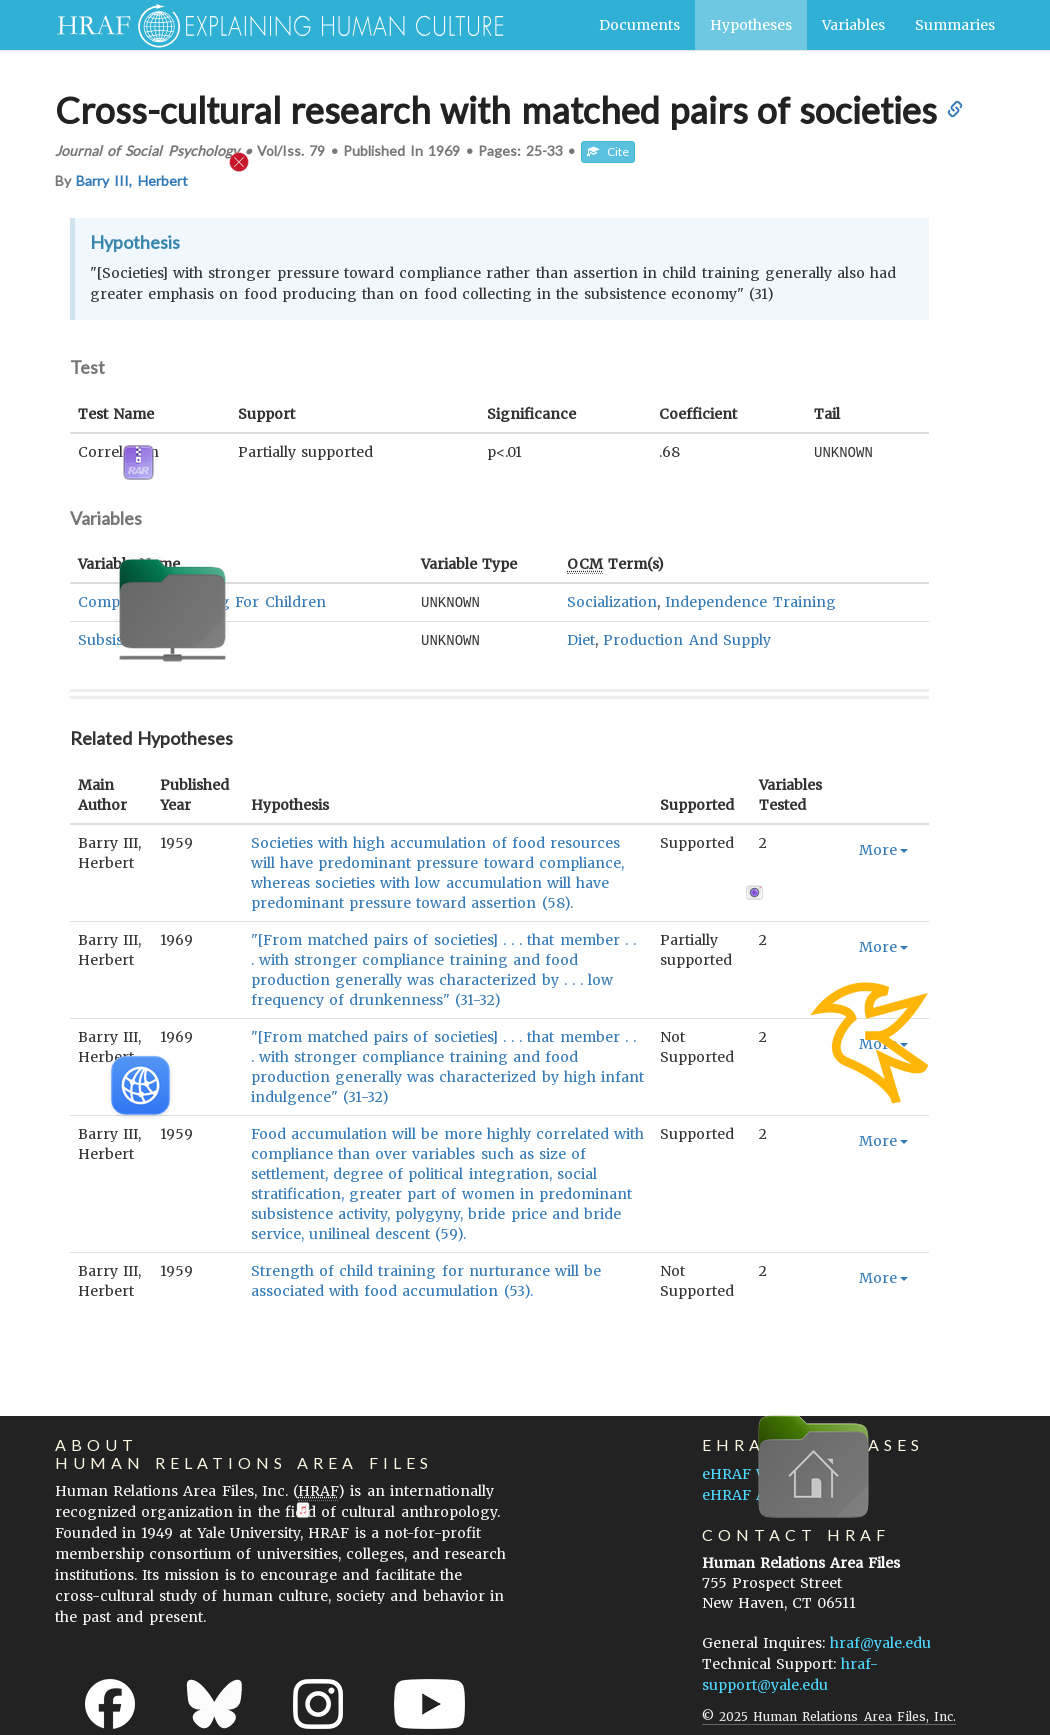  What do you see at coordinates (813, 1466) in the screenshot?
I see `access your home folder` at bounding box center [813, 1466].